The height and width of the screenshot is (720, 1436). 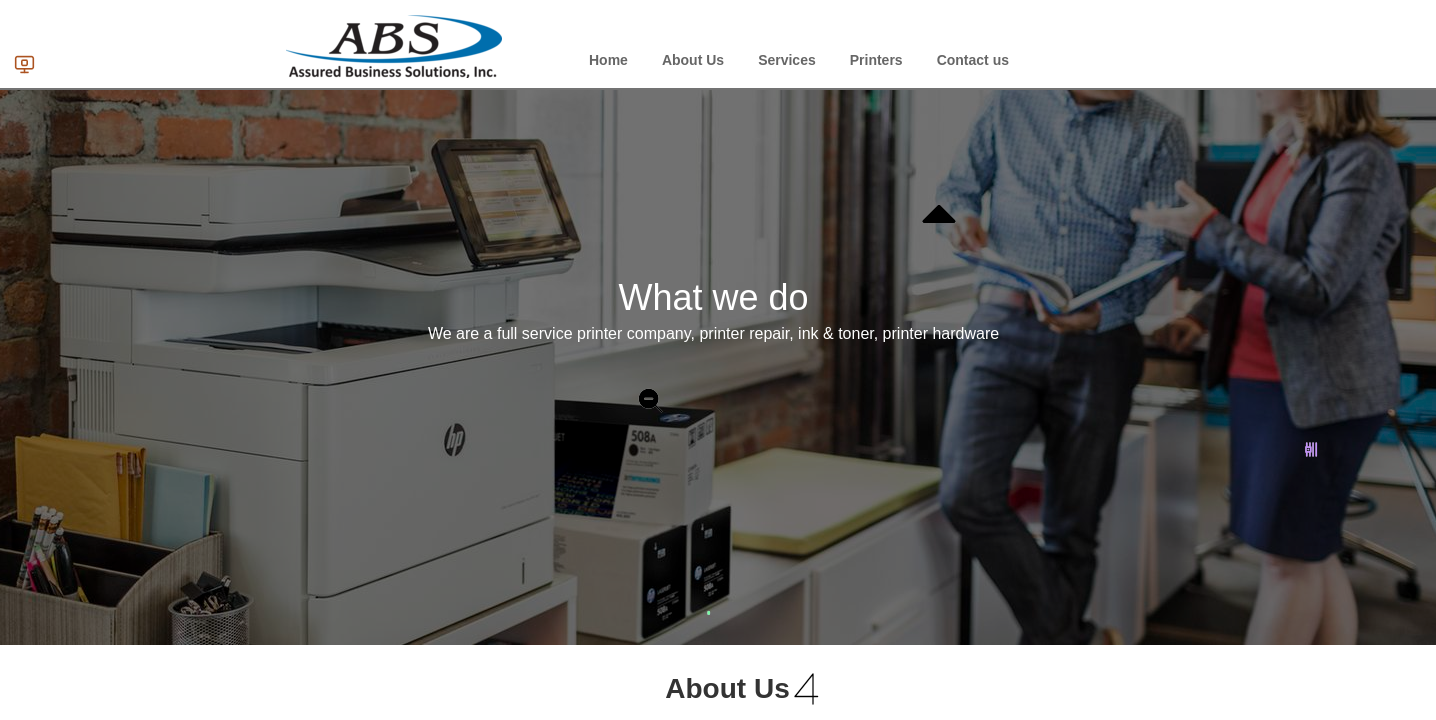 What do you see at coordinates (650, 400) in the screenshot?
I see `zoom out of the current view` at bounding box center [650, 400].